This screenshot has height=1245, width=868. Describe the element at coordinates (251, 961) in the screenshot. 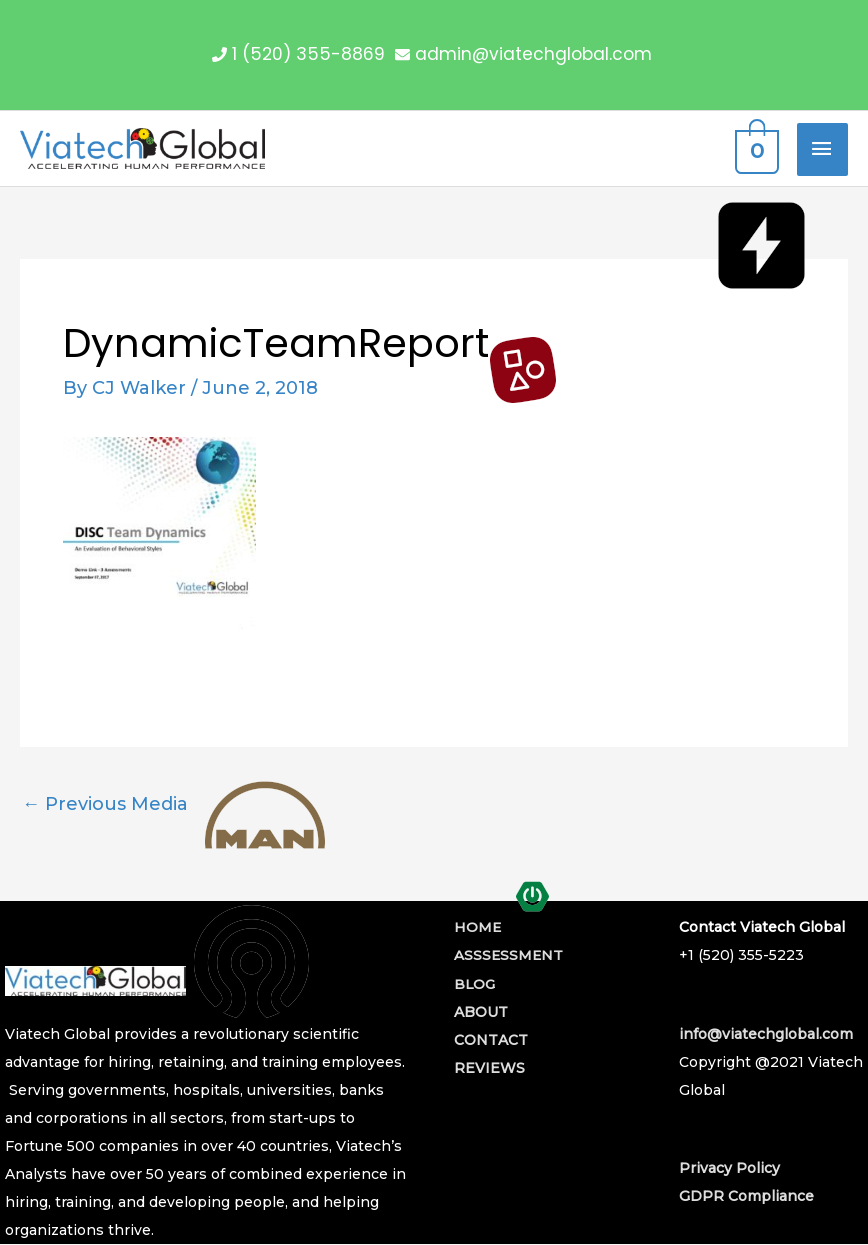

I see `ceph distributed storage platform logo` at that location.